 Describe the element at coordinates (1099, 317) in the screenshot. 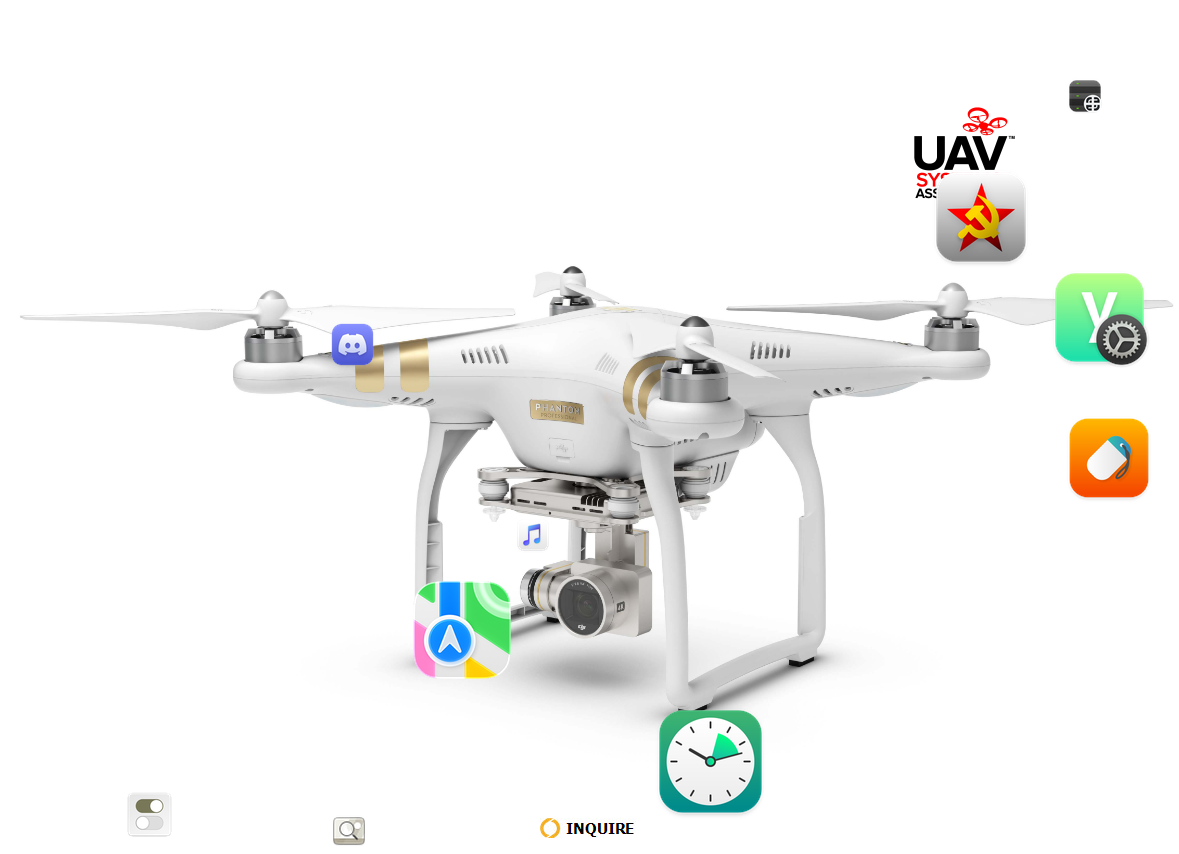

I see `open yubikey personalization settings` at that location.